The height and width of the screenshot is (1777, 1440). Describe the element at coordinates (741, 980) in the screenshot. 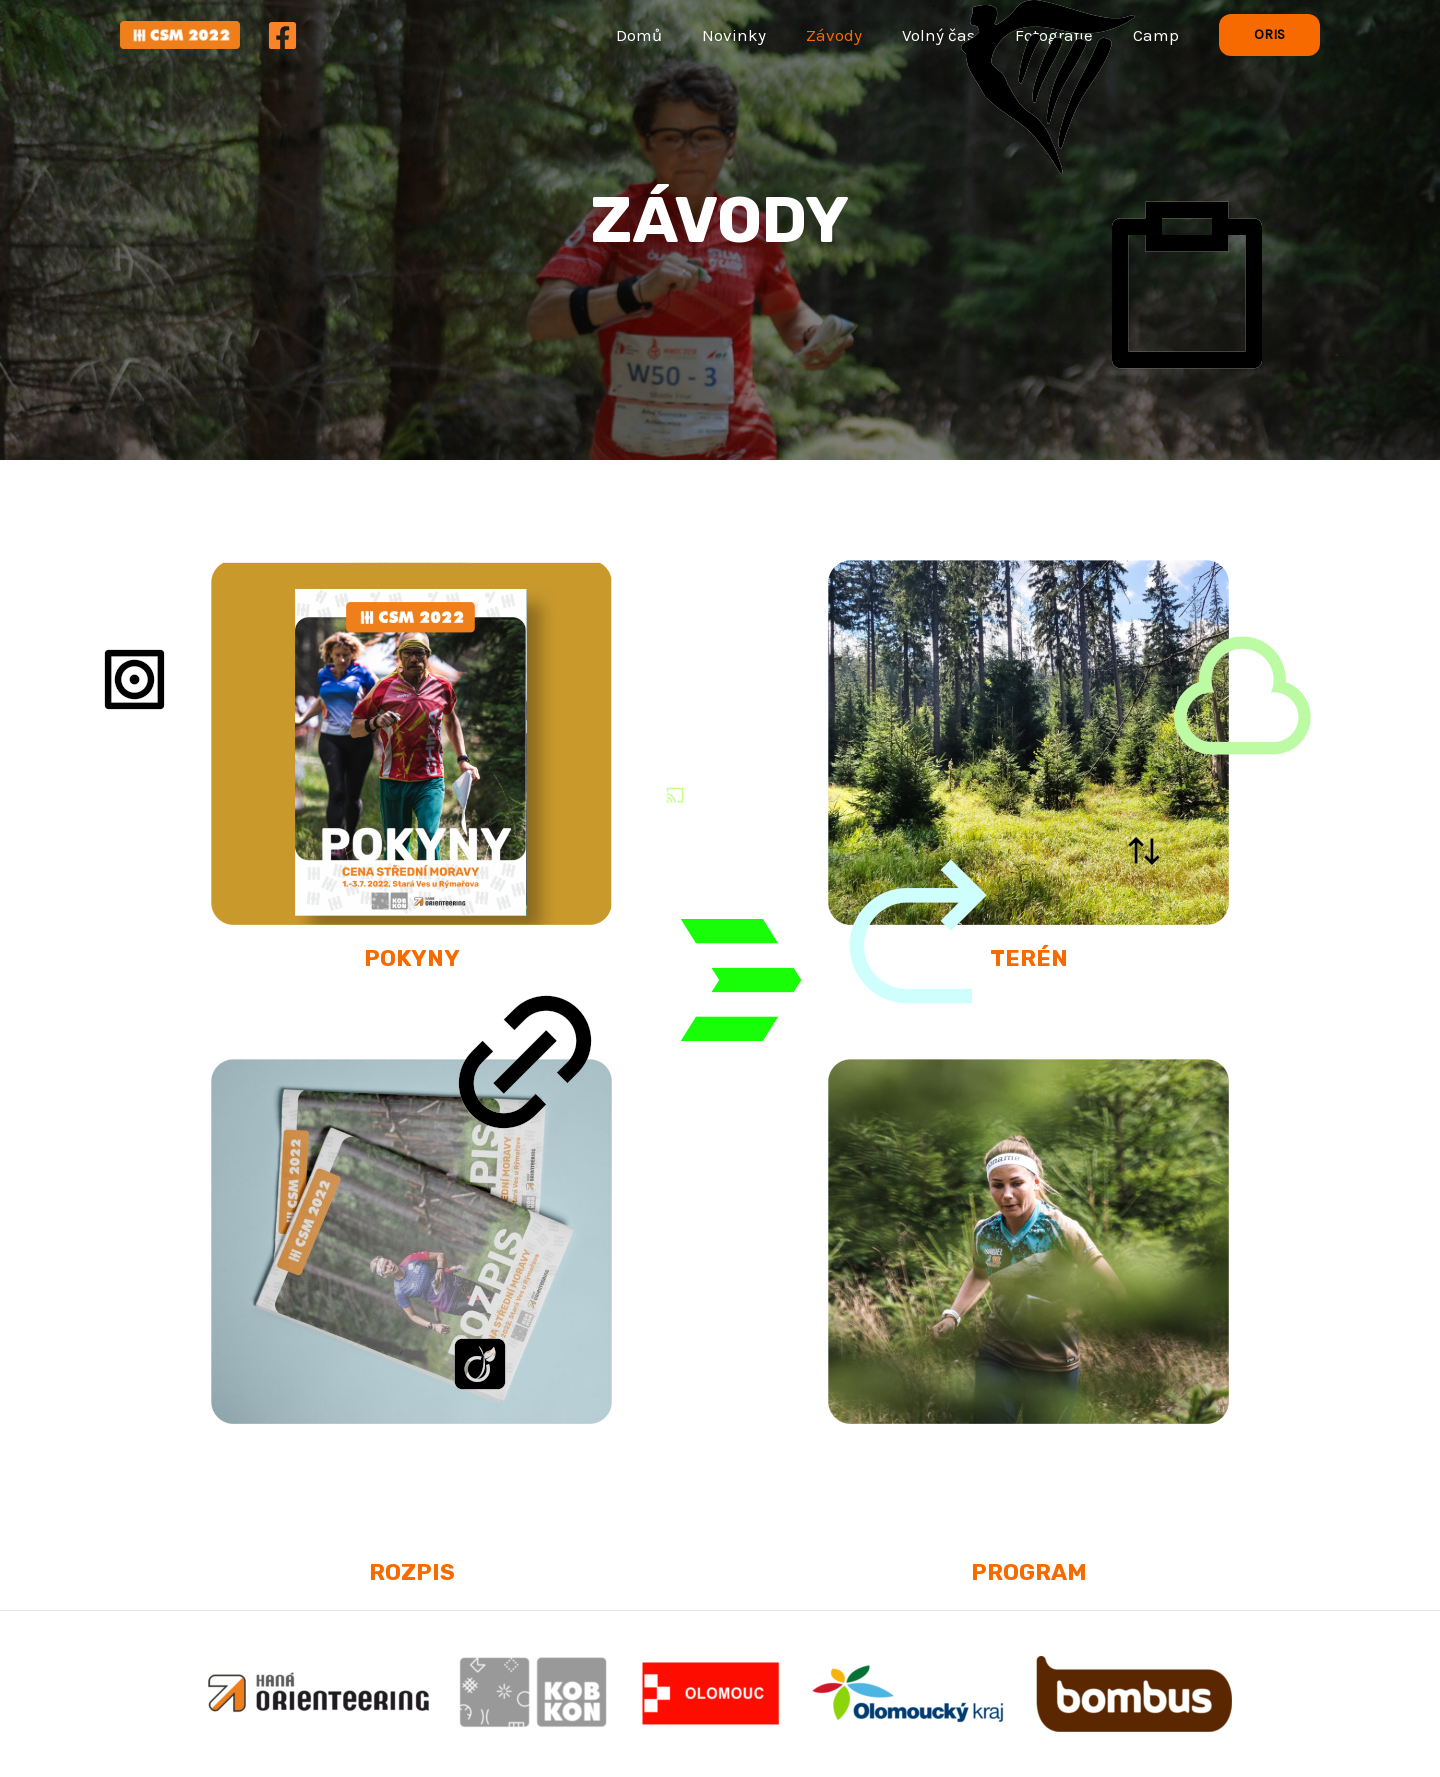

I see `Rundeck logo` at that location.